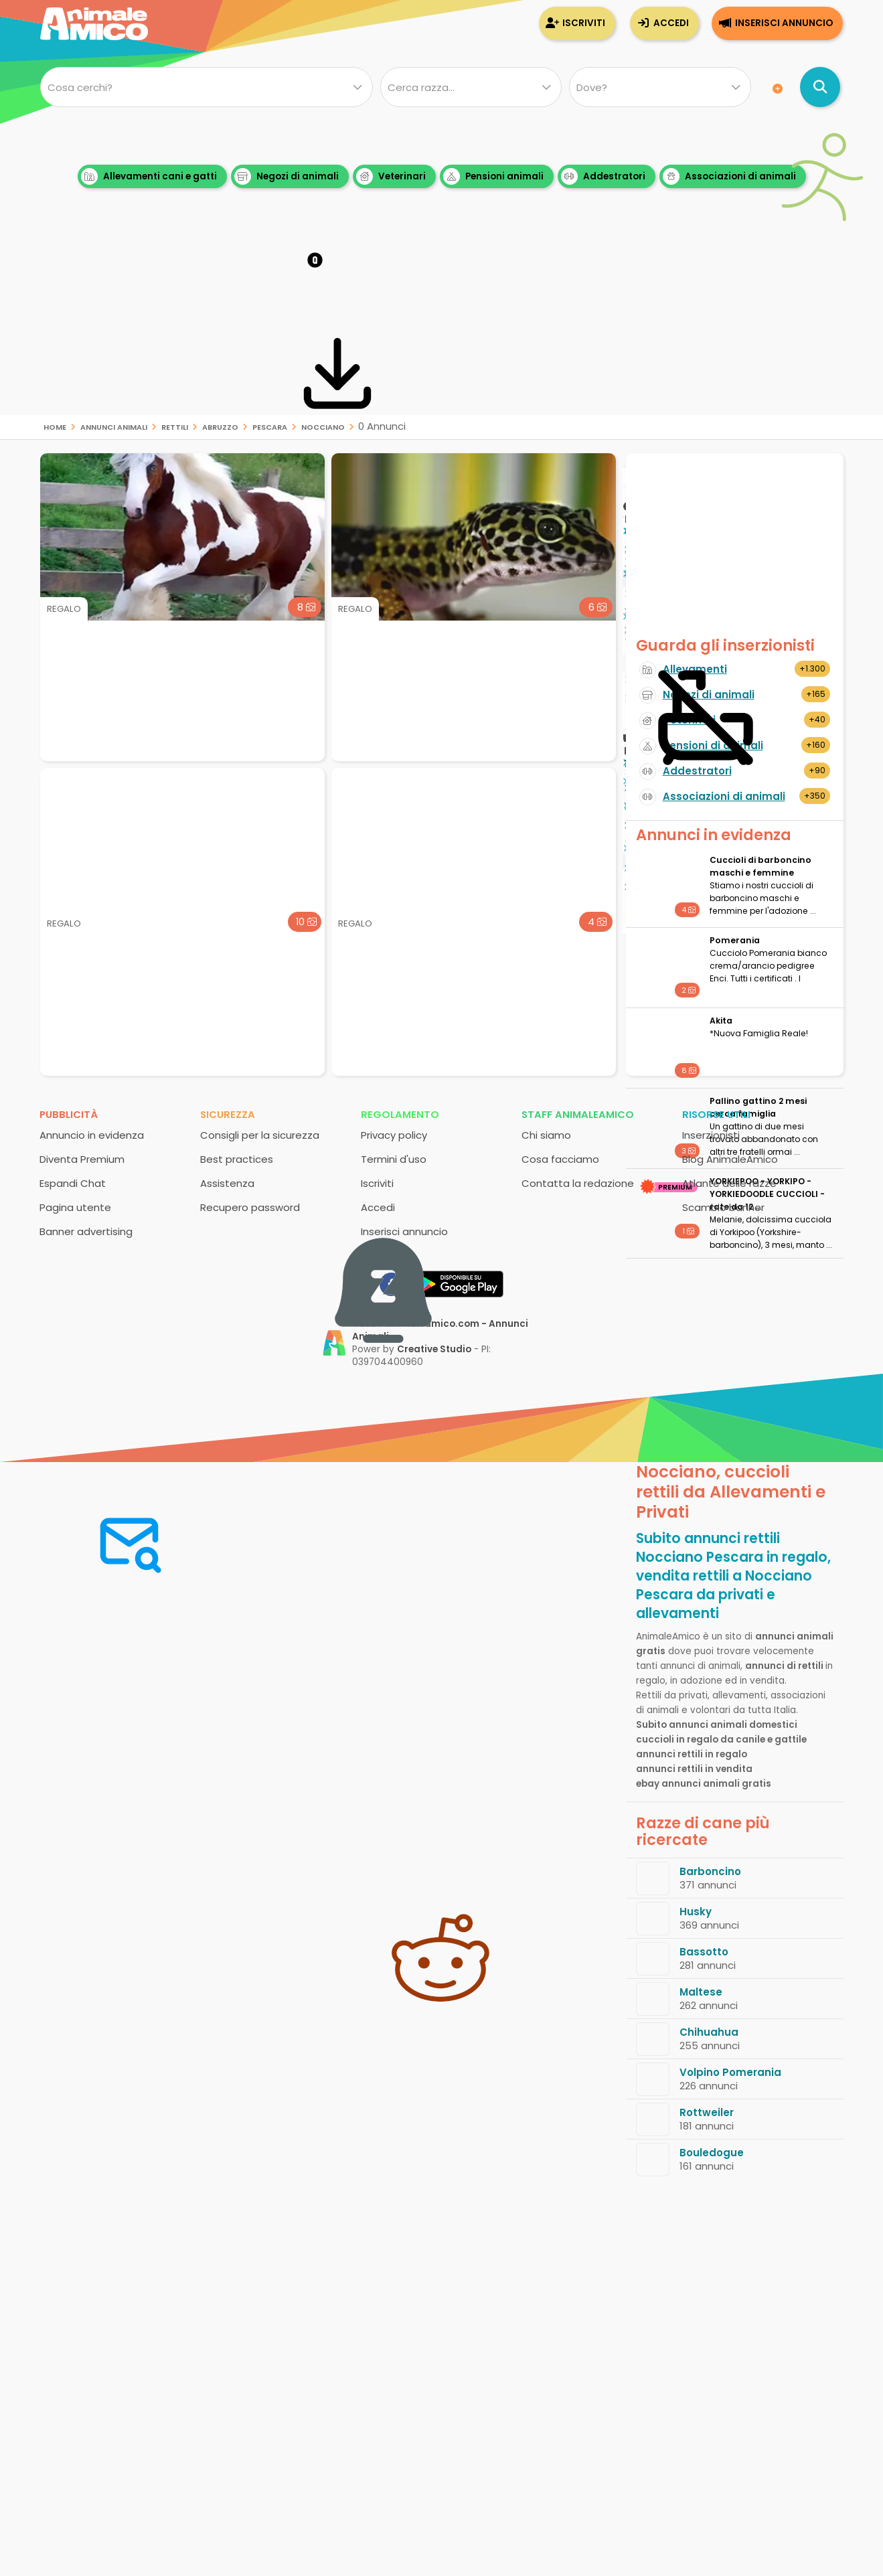 This screenshot has height=2576, width=883. Describe the element at coordinates (337, 372) in the screenshot. I see `download a file to your device` at that location.